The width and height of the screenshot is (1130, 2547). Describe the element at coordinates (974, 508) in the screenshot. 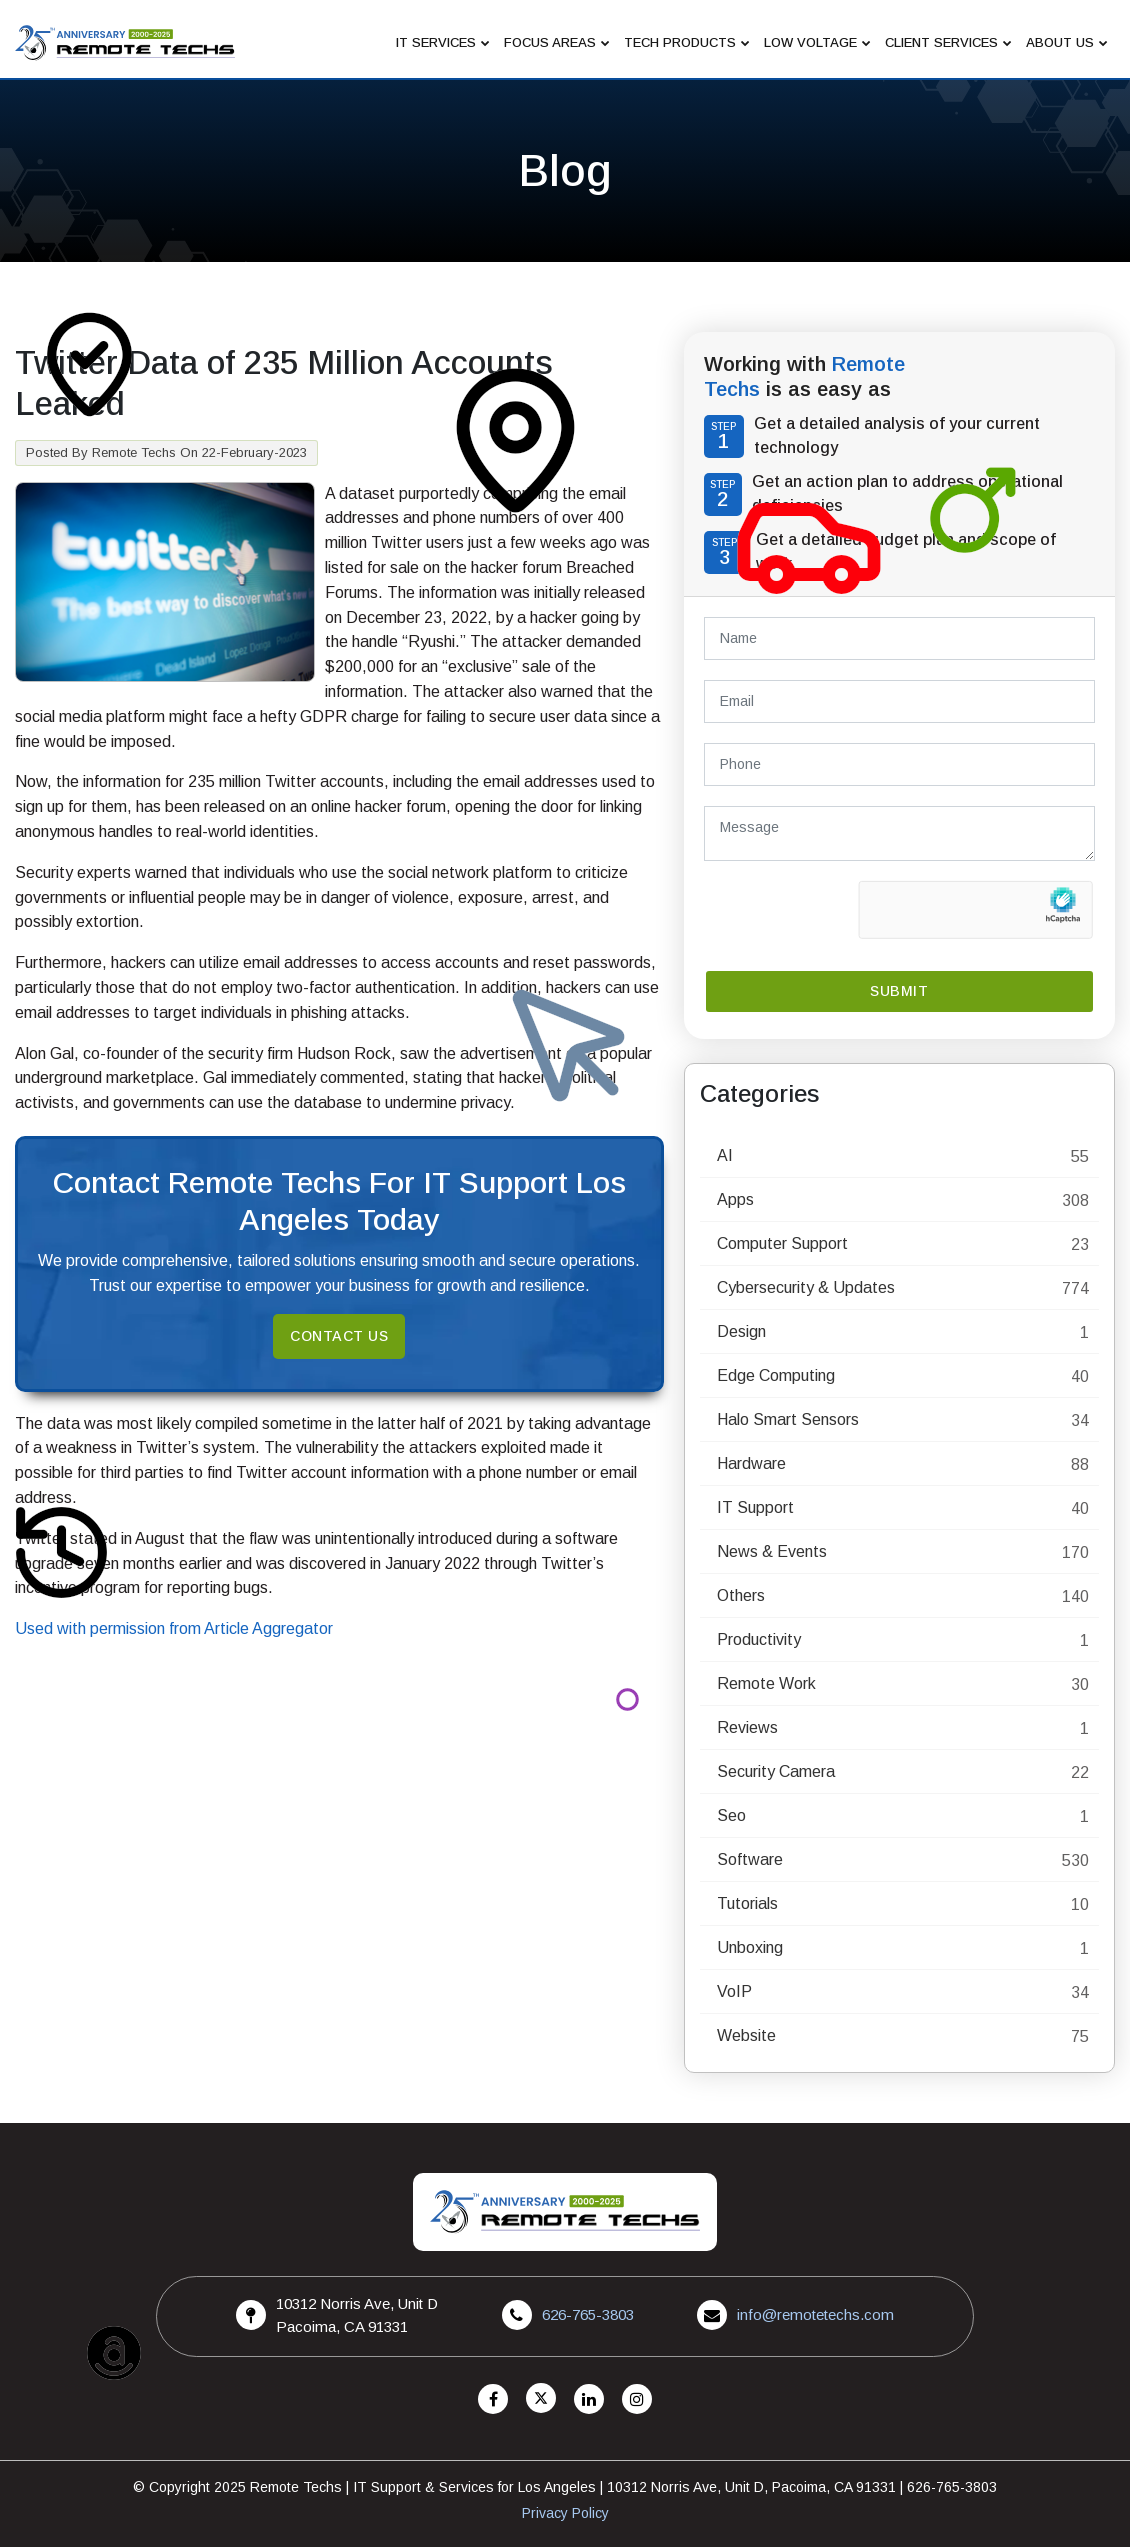

I see `indicates male gender selection` at that location.